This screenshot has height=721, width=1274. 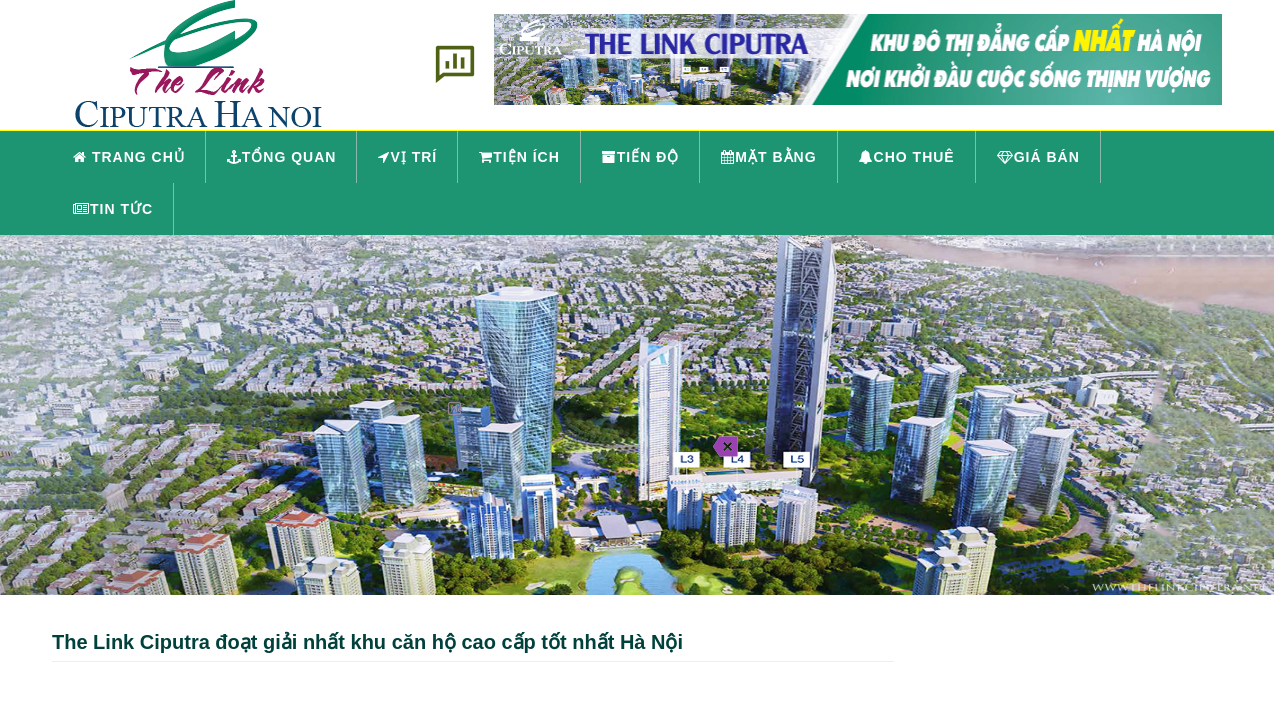 What do you see at coordinates (726, 446) in the screenshot?
I see `delete previous character or backspace` at bounding box center [726, 446].